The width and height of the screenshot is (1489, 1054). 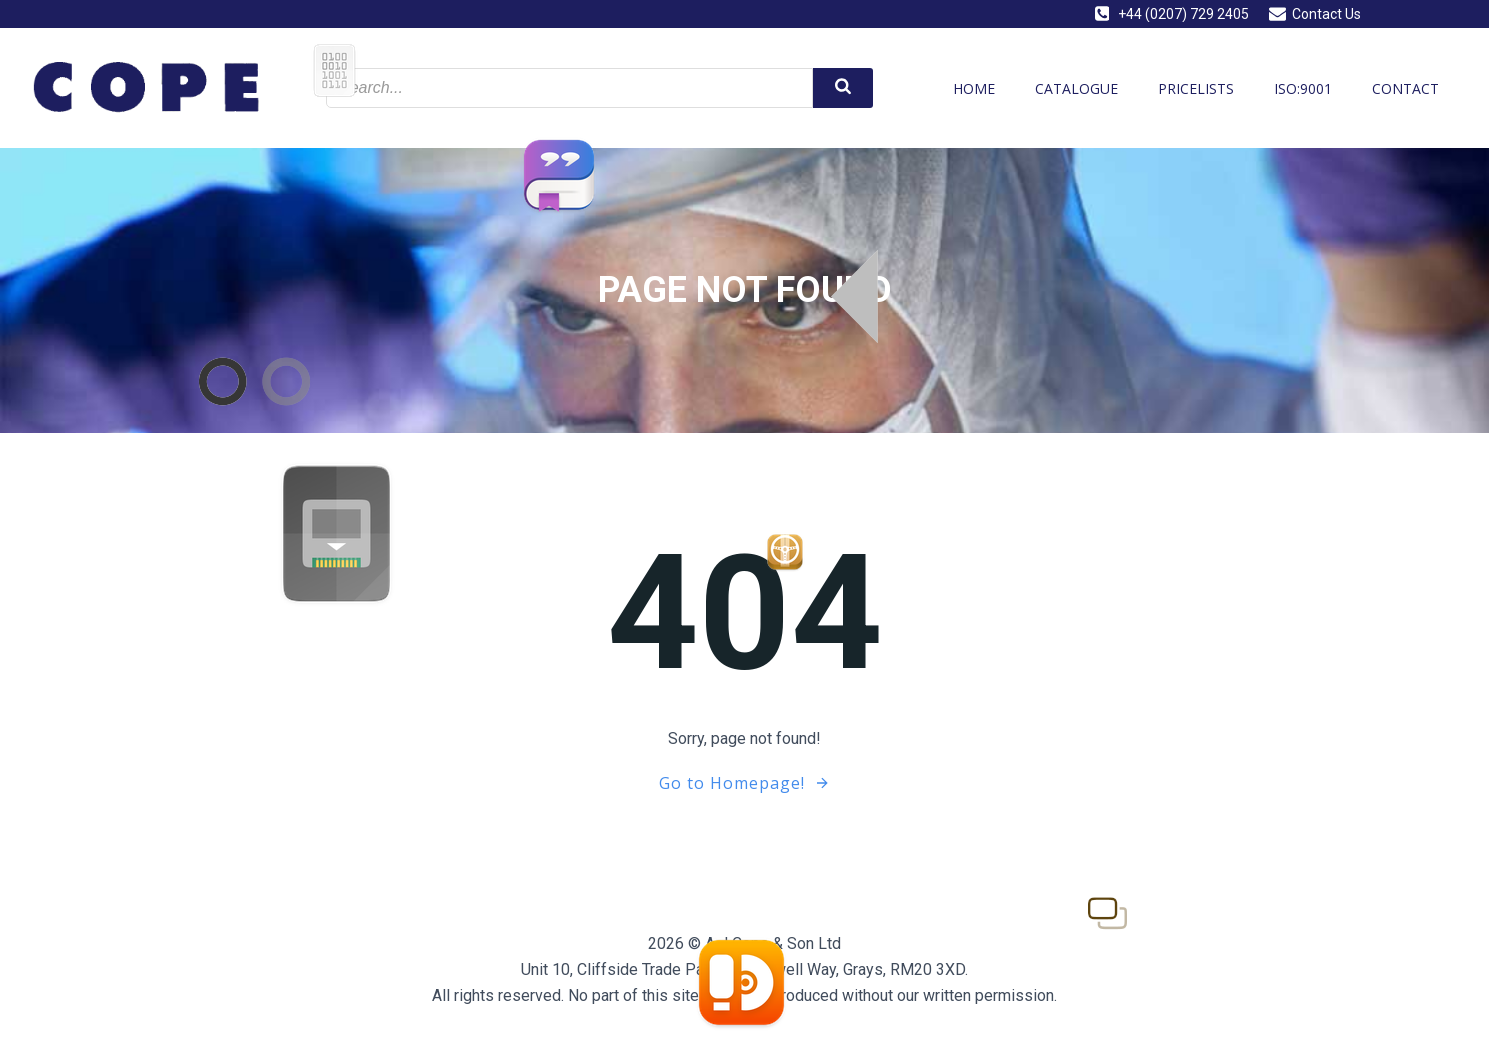 I want to click on open boxflat racing wheel configuration app, so click(x=785, y=552).